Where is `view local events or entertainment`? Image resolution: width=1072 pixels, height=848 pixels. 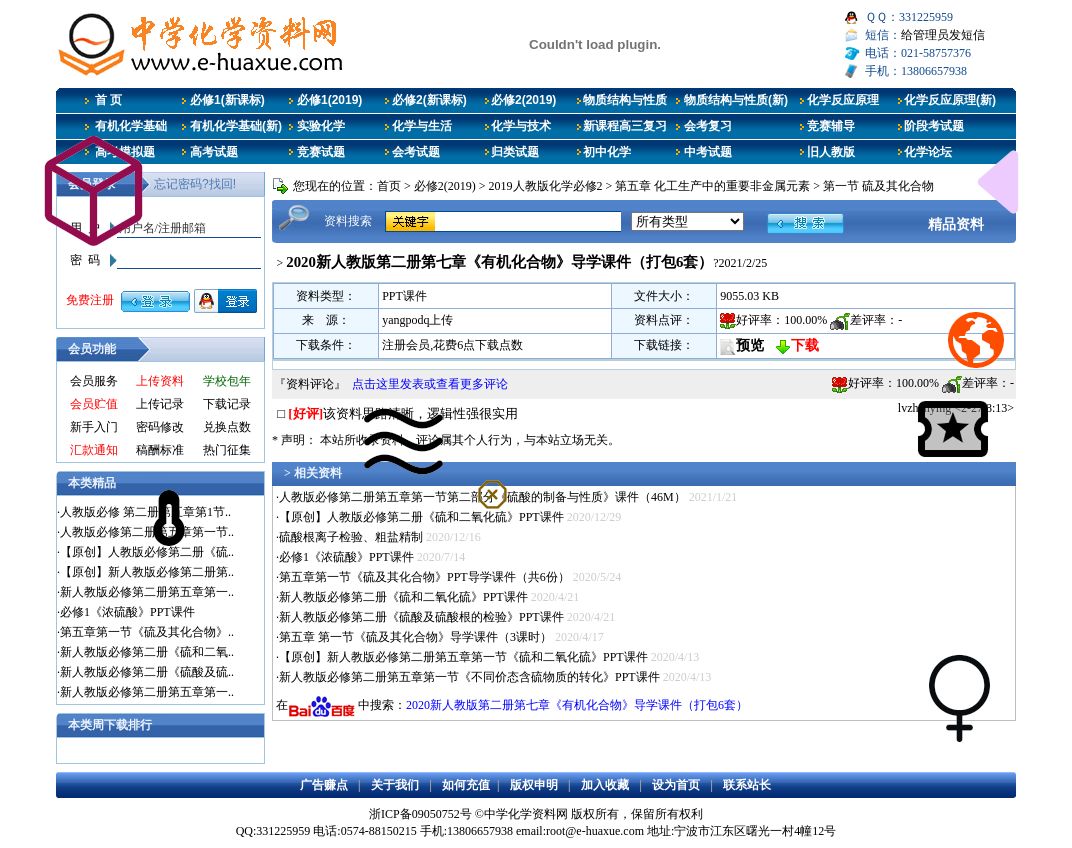
view local events or entertainment is located at coordinates (953, 429).